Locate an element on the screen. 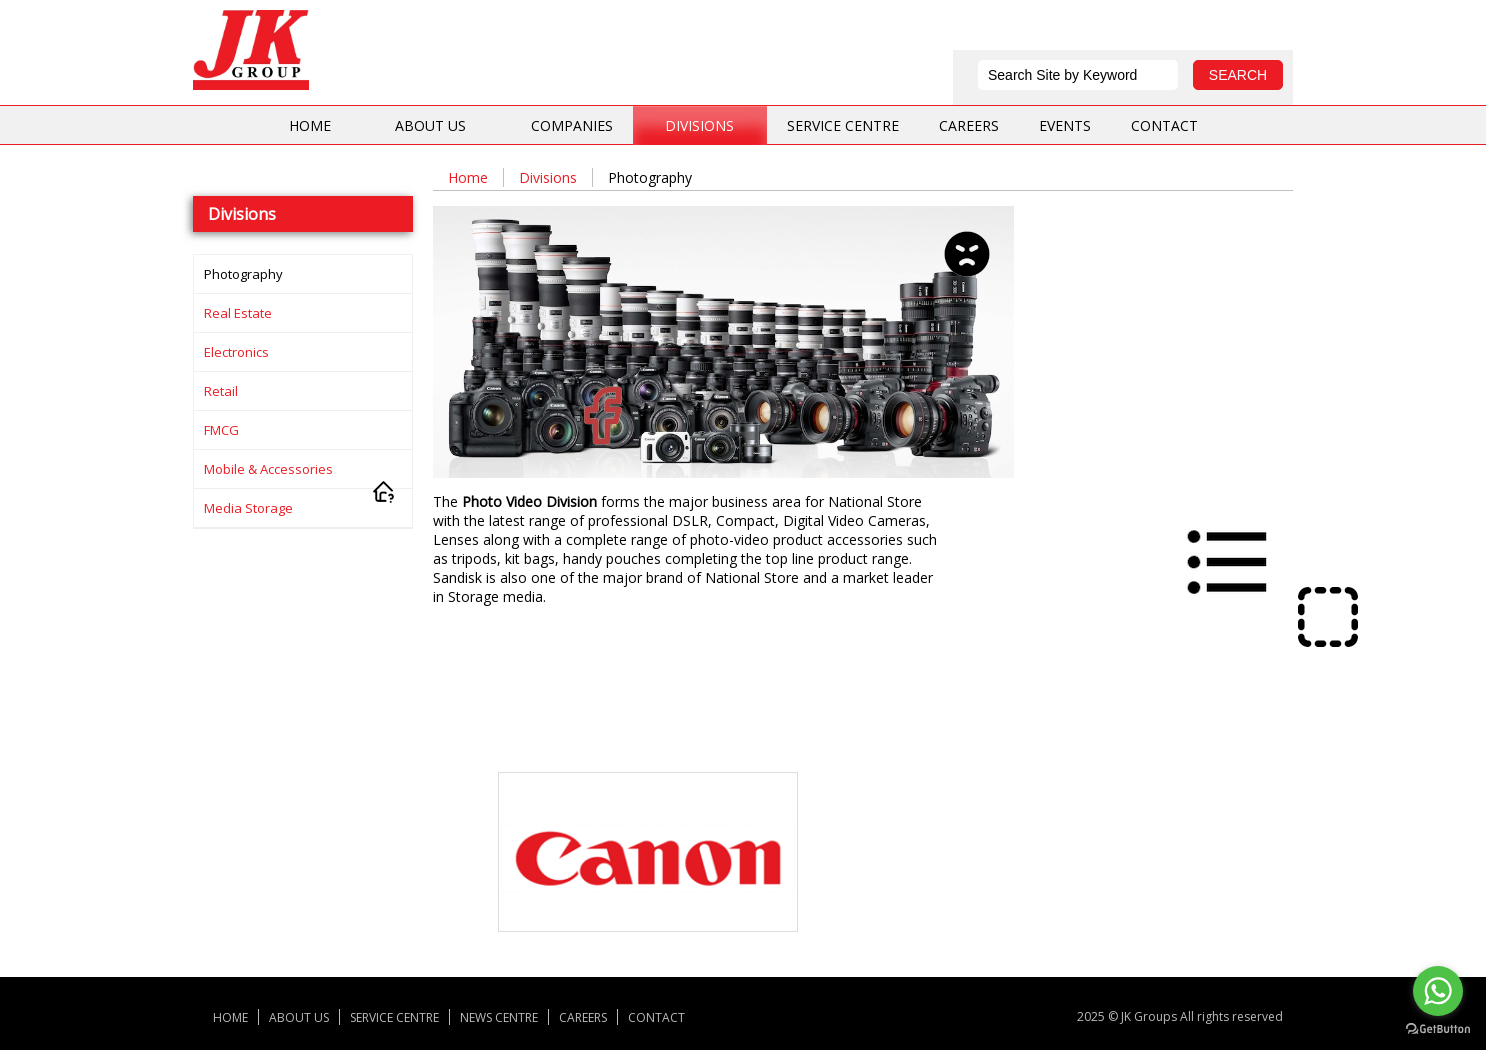 Image resolution: width=1486 pixels, height=1050 pixels. view items in a bulleted list format is located at coordinates (1228, 562).